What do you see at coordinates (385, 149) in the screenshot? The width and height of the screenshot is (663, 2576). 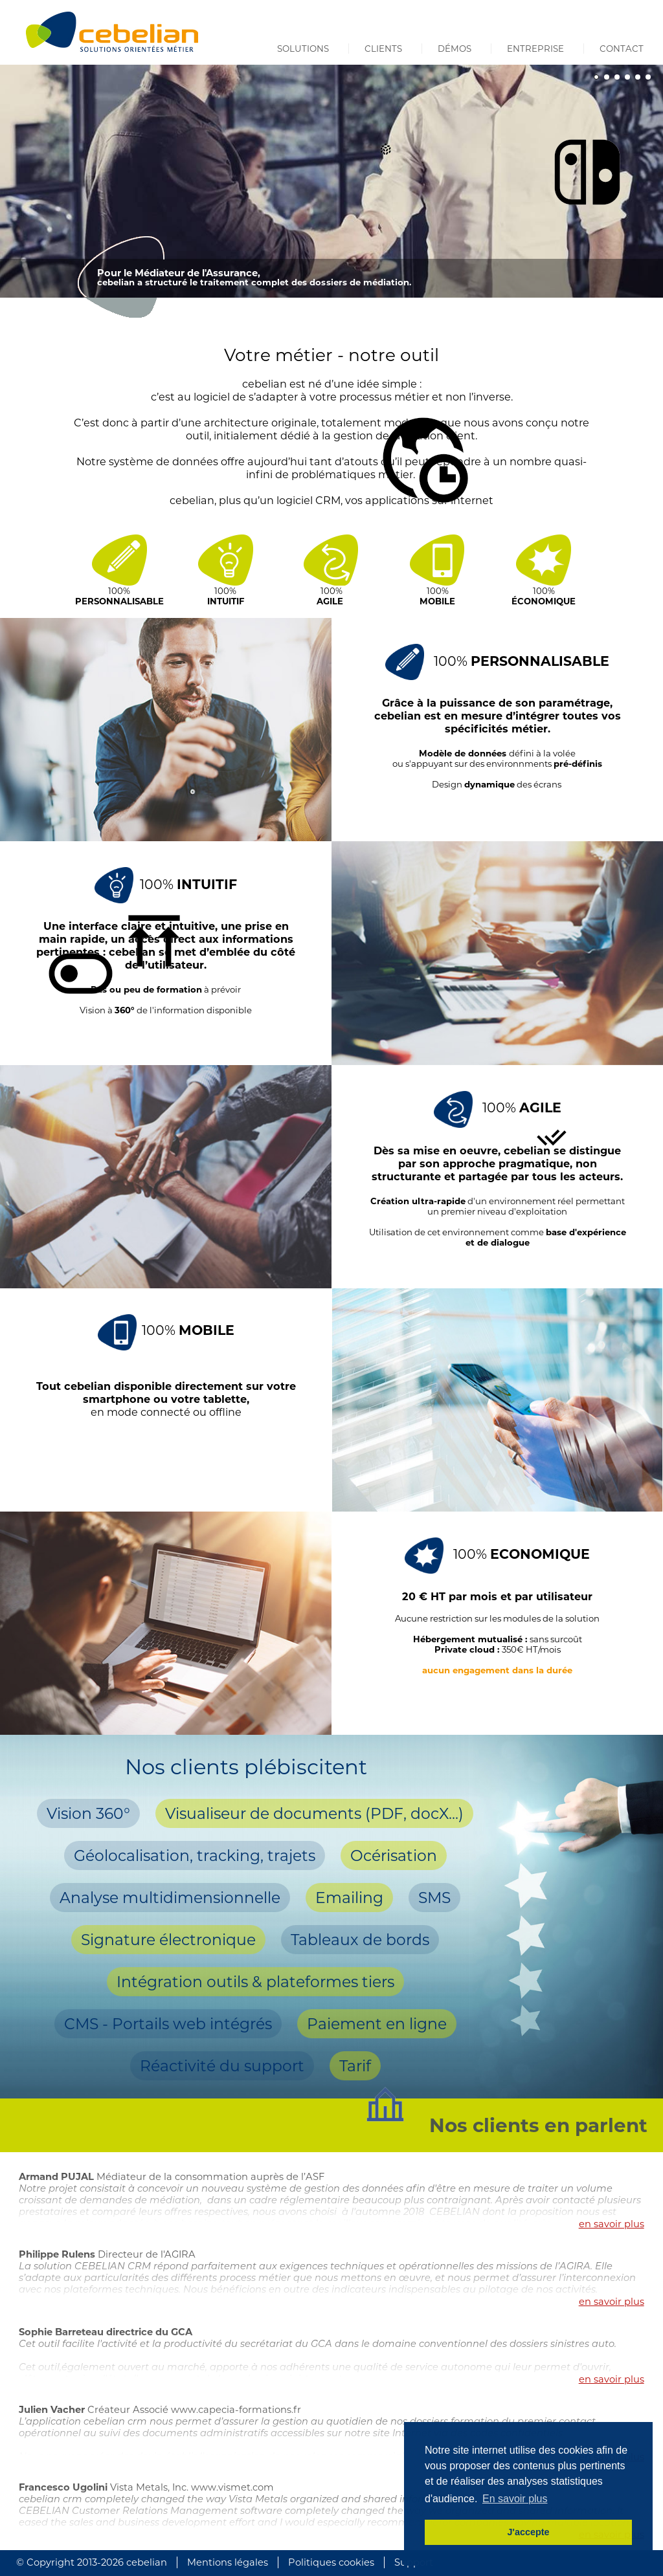 I see `open pulumi infrastructure as code dashboard` at bounding box center [385, 149].